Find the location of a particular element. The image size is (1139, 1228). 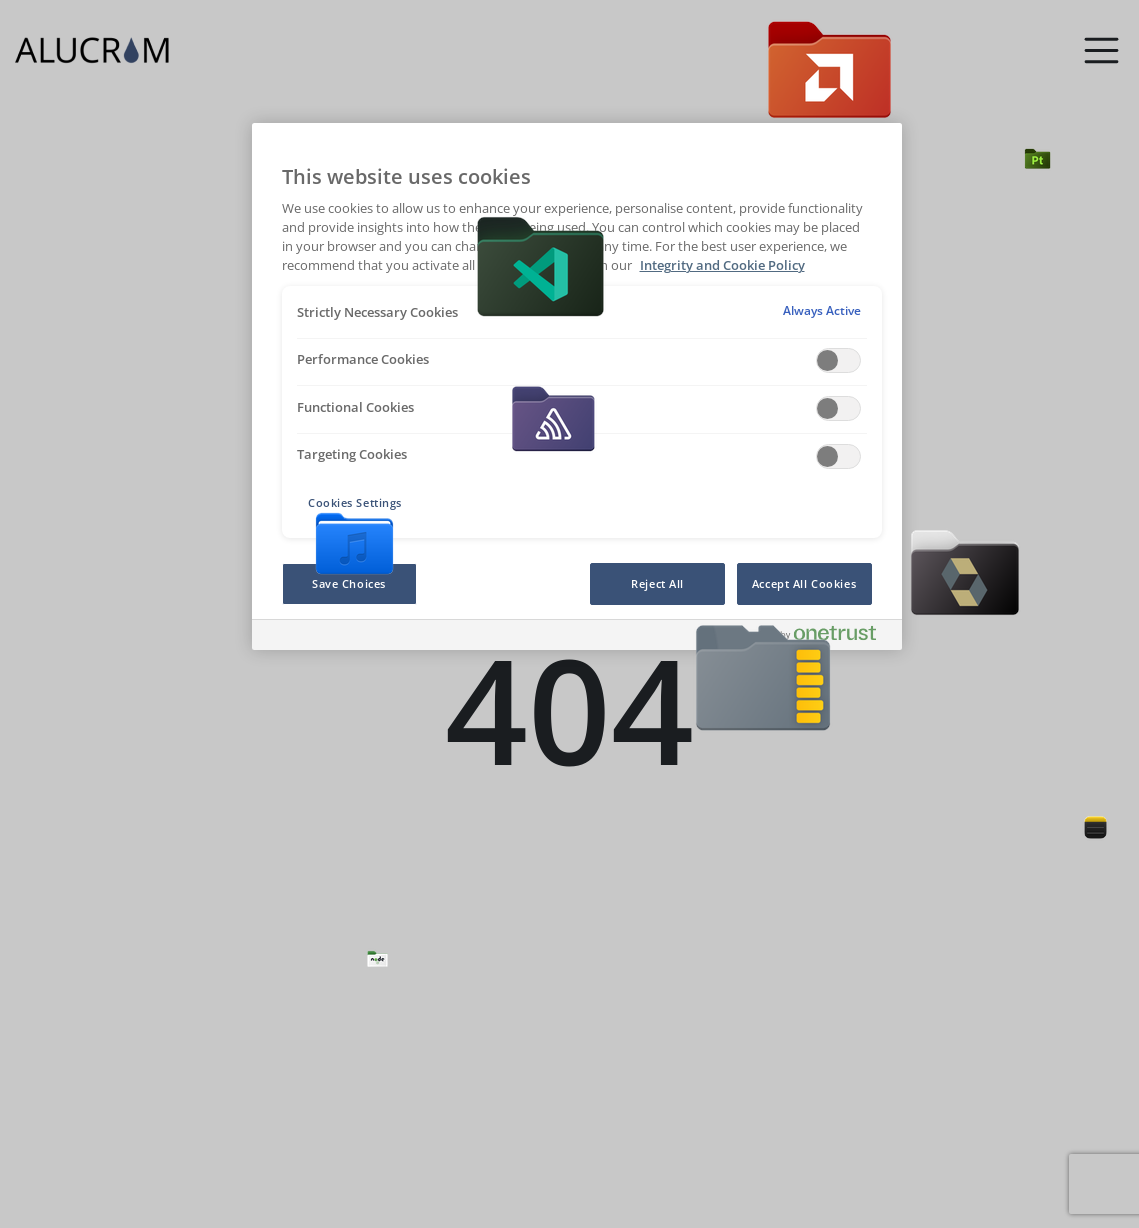

open folder containing Adobe Substance Painter project files is located at coordinates (1037, 159).